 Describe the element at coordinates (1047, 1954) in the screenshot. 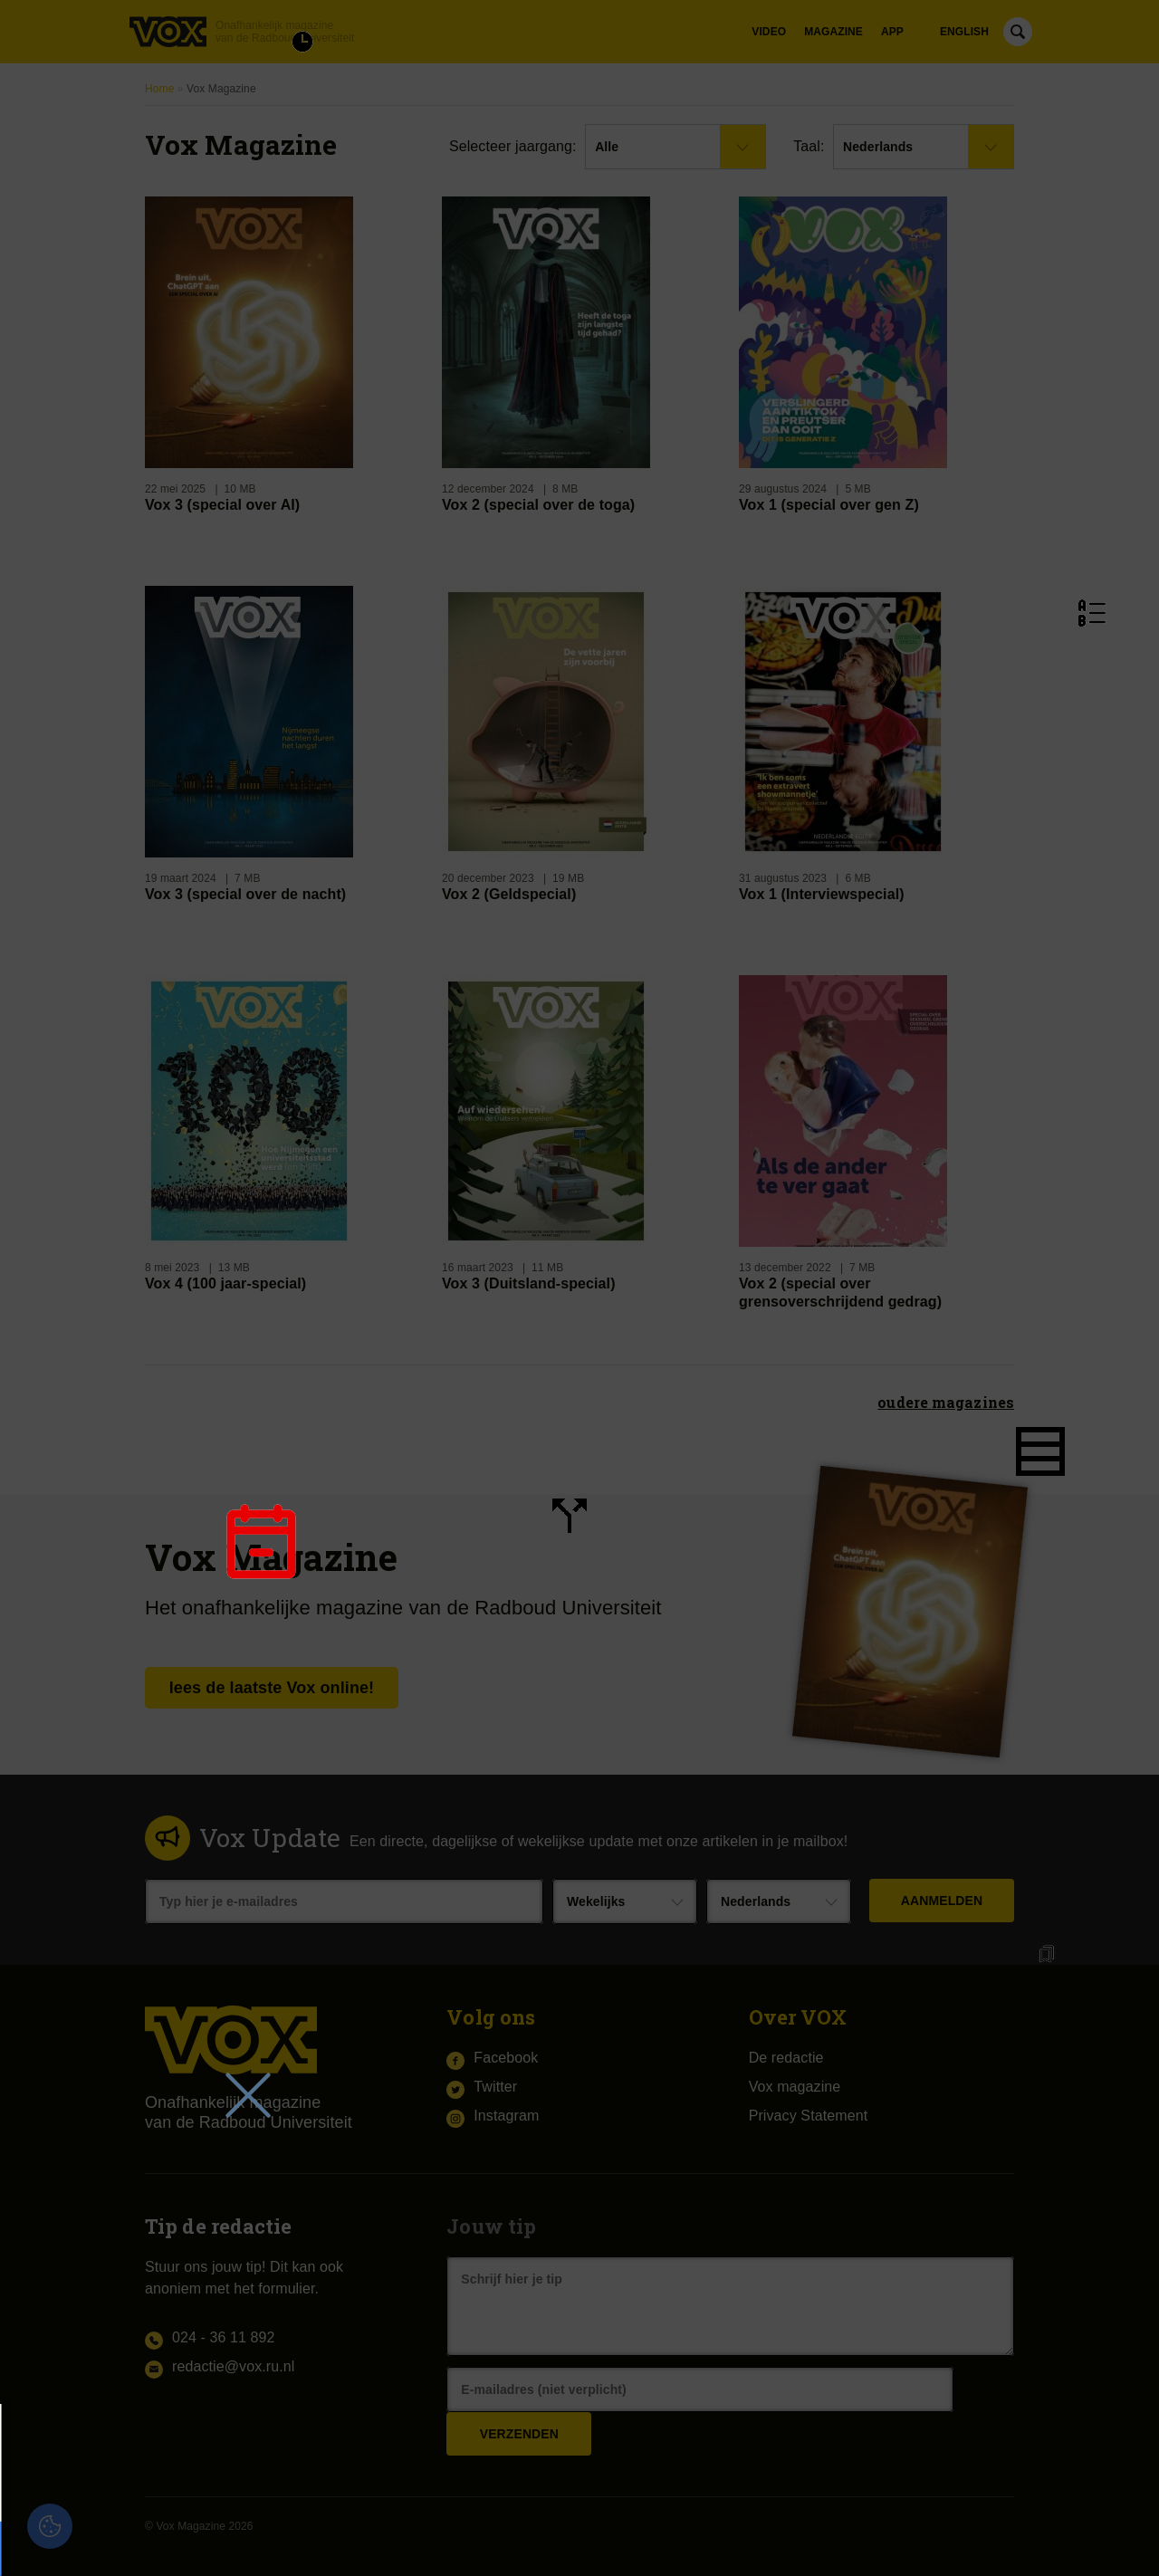

I see `view all saved bookmarks` at that location.